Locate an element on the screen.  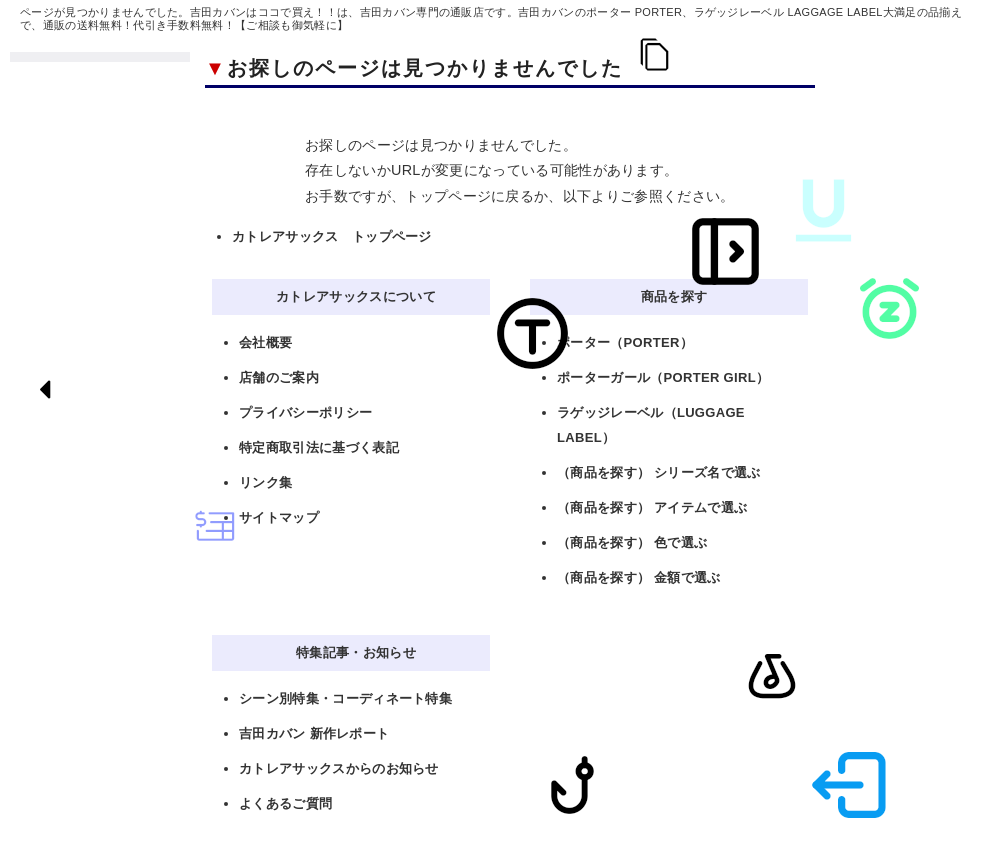
view invoice details is located at coordinates (215, 526).